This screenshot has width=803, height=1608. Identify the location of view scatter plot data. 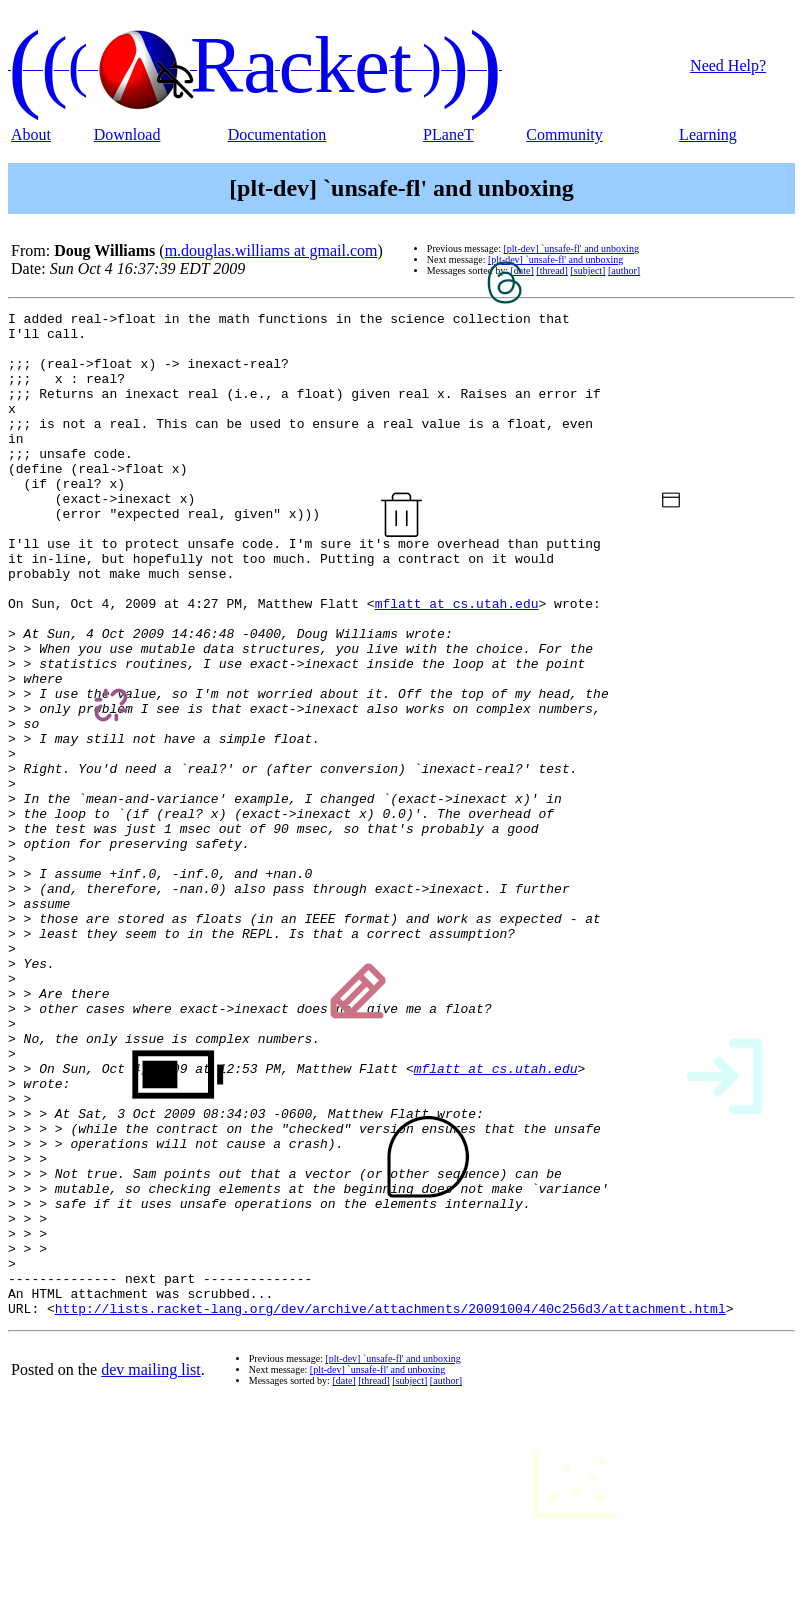
(575, 1483).